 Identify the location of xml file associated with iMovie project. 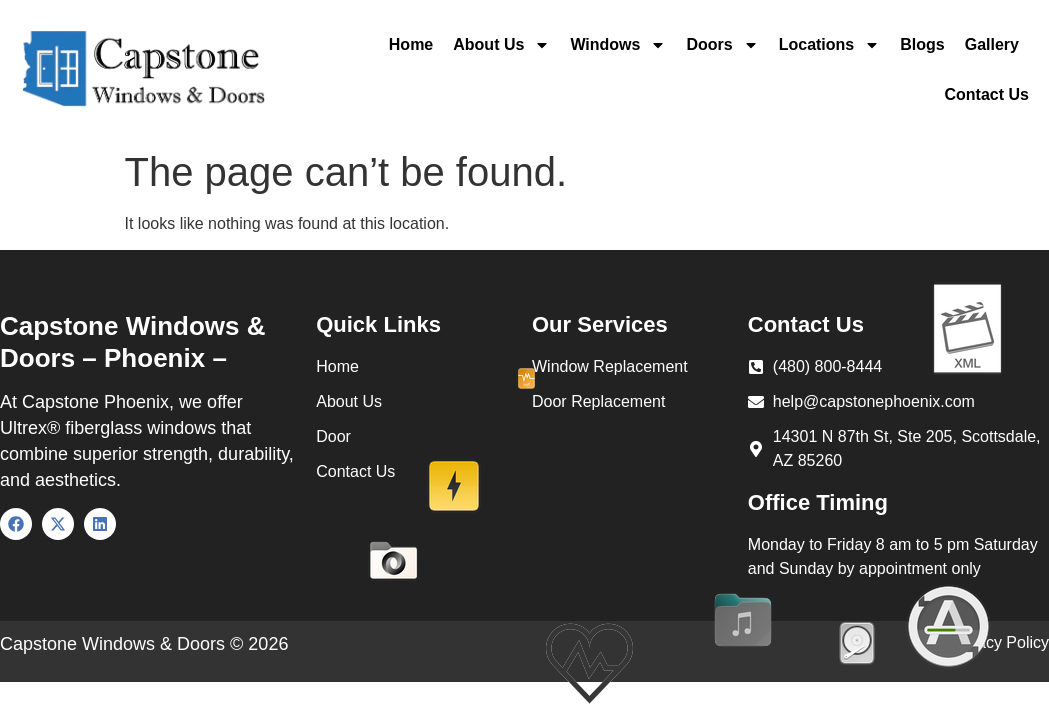
(967, 328).